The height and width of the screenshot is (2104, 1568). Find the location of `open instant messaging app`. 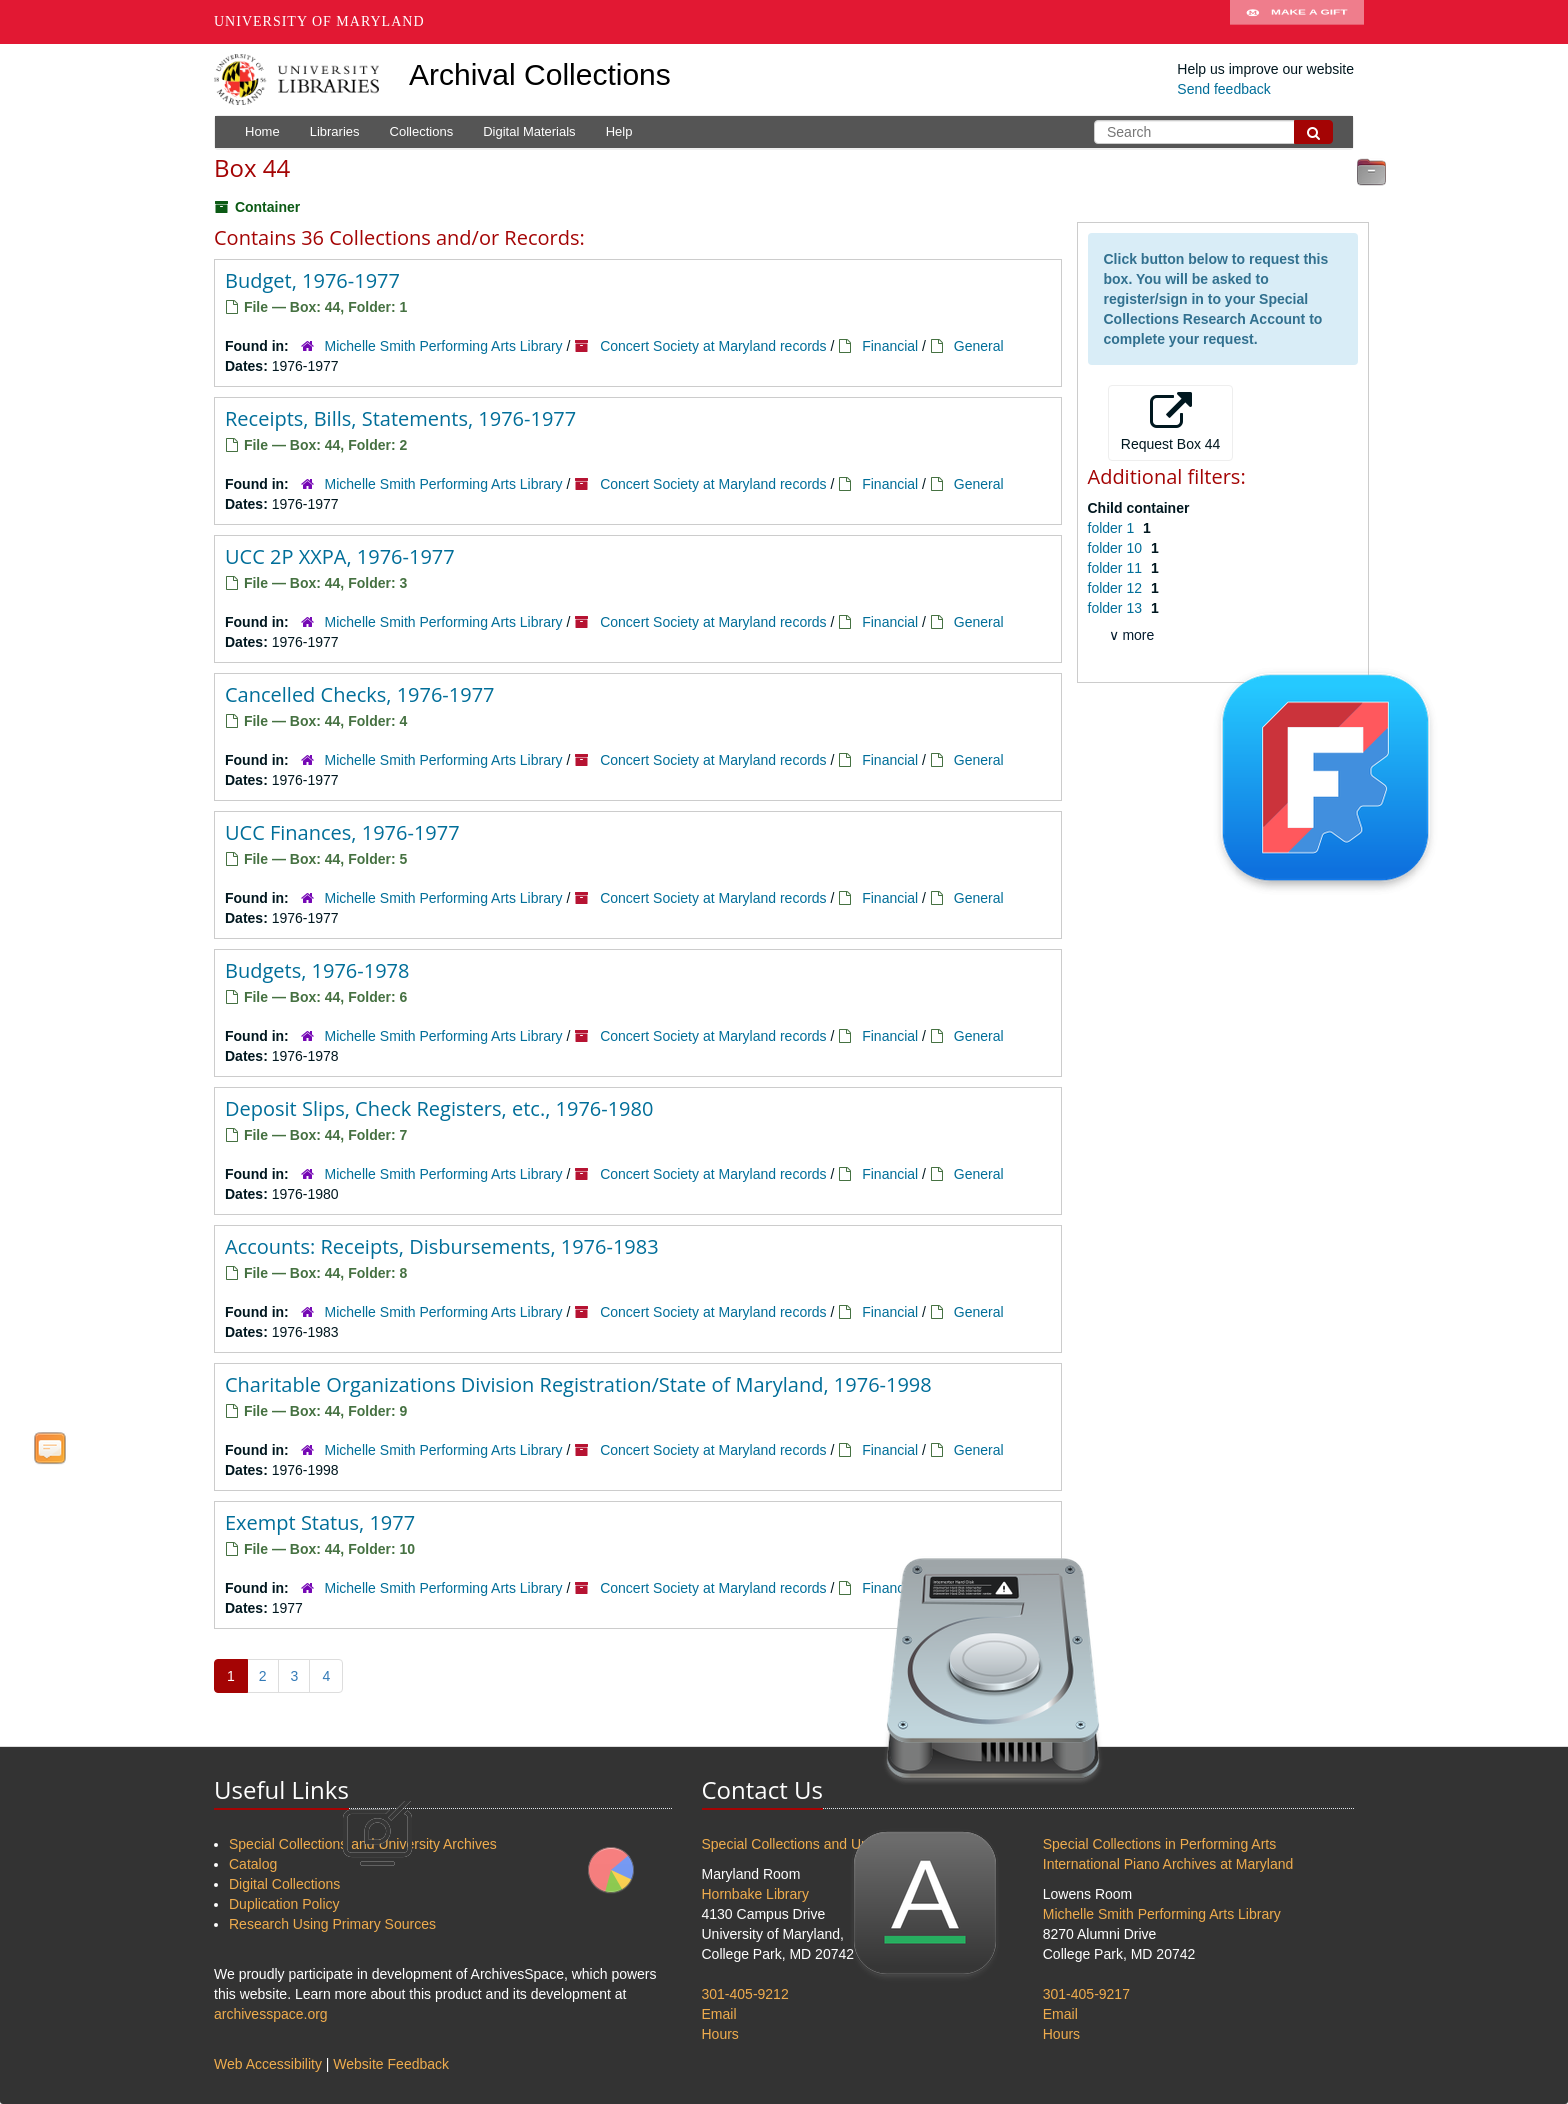

open instant messaging app is located at coordinates (50, 1448).